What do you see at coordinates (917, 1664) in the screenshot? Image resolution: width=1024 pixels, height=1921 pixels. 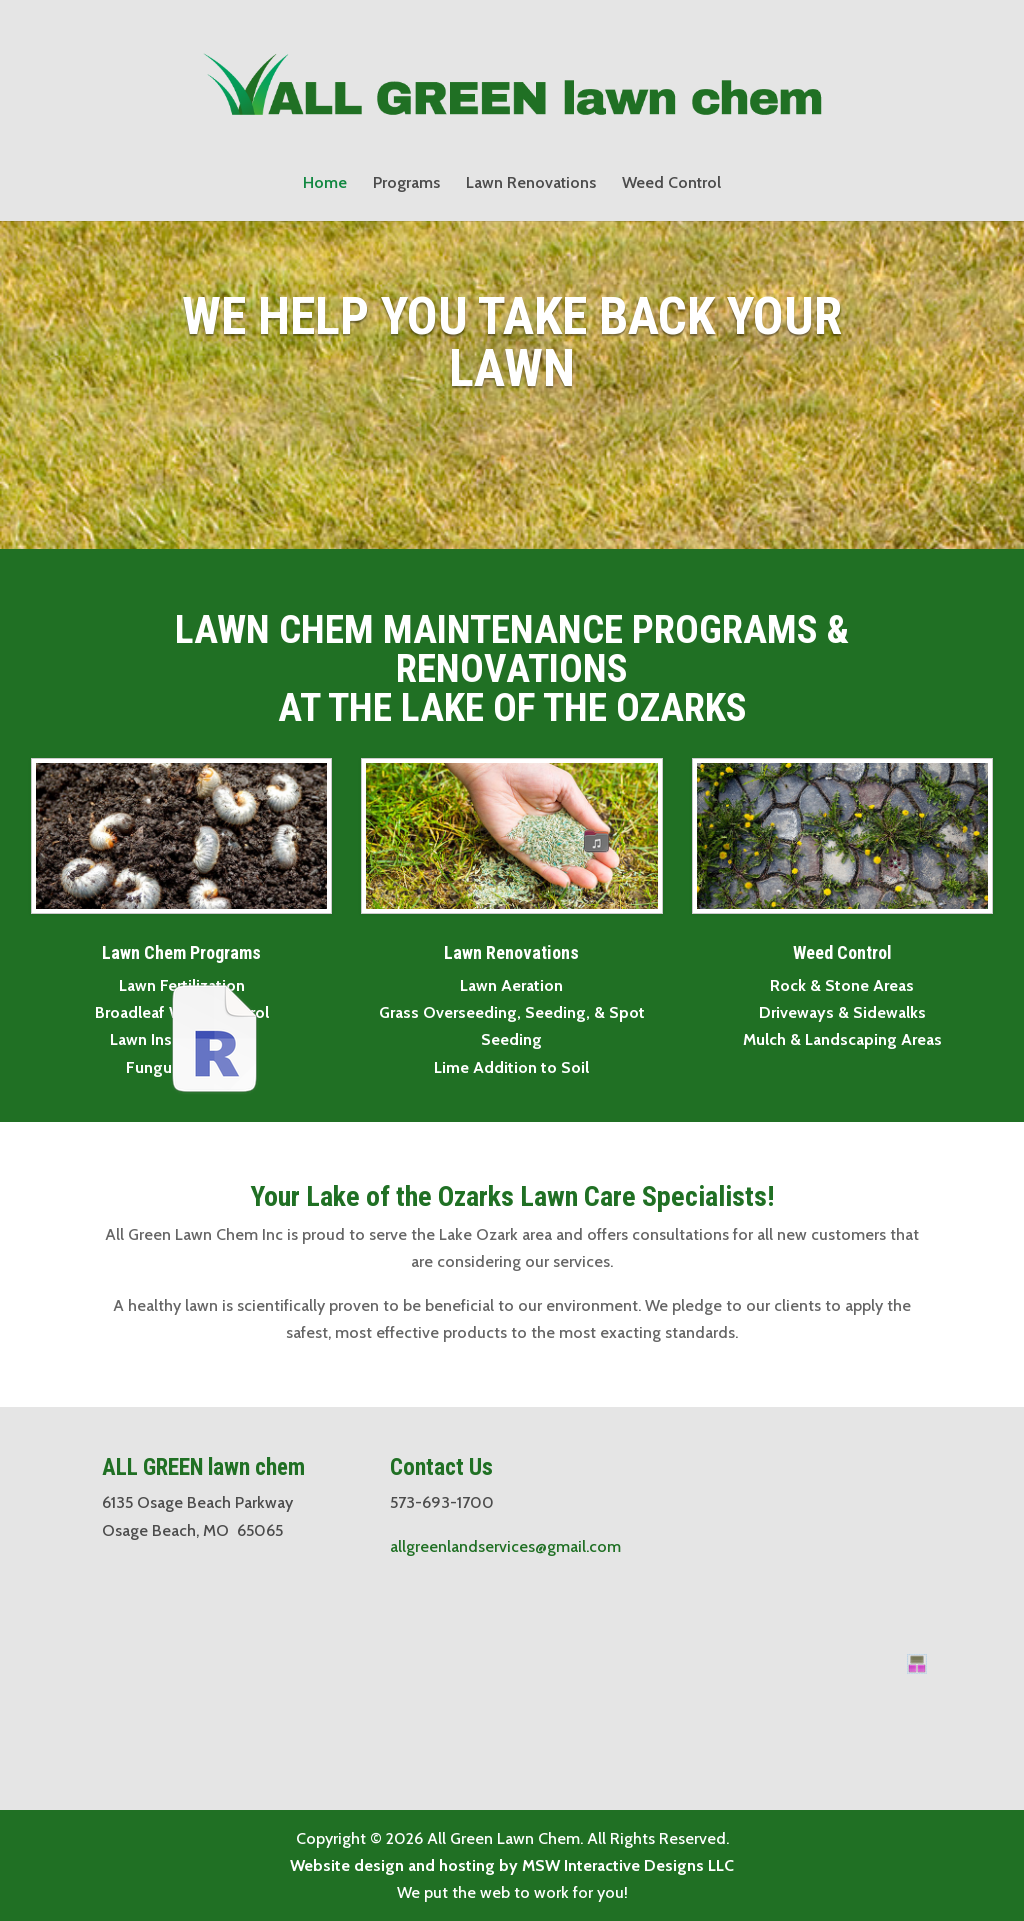 I see `select all items in the current view` at bounding box center [917, 1664].